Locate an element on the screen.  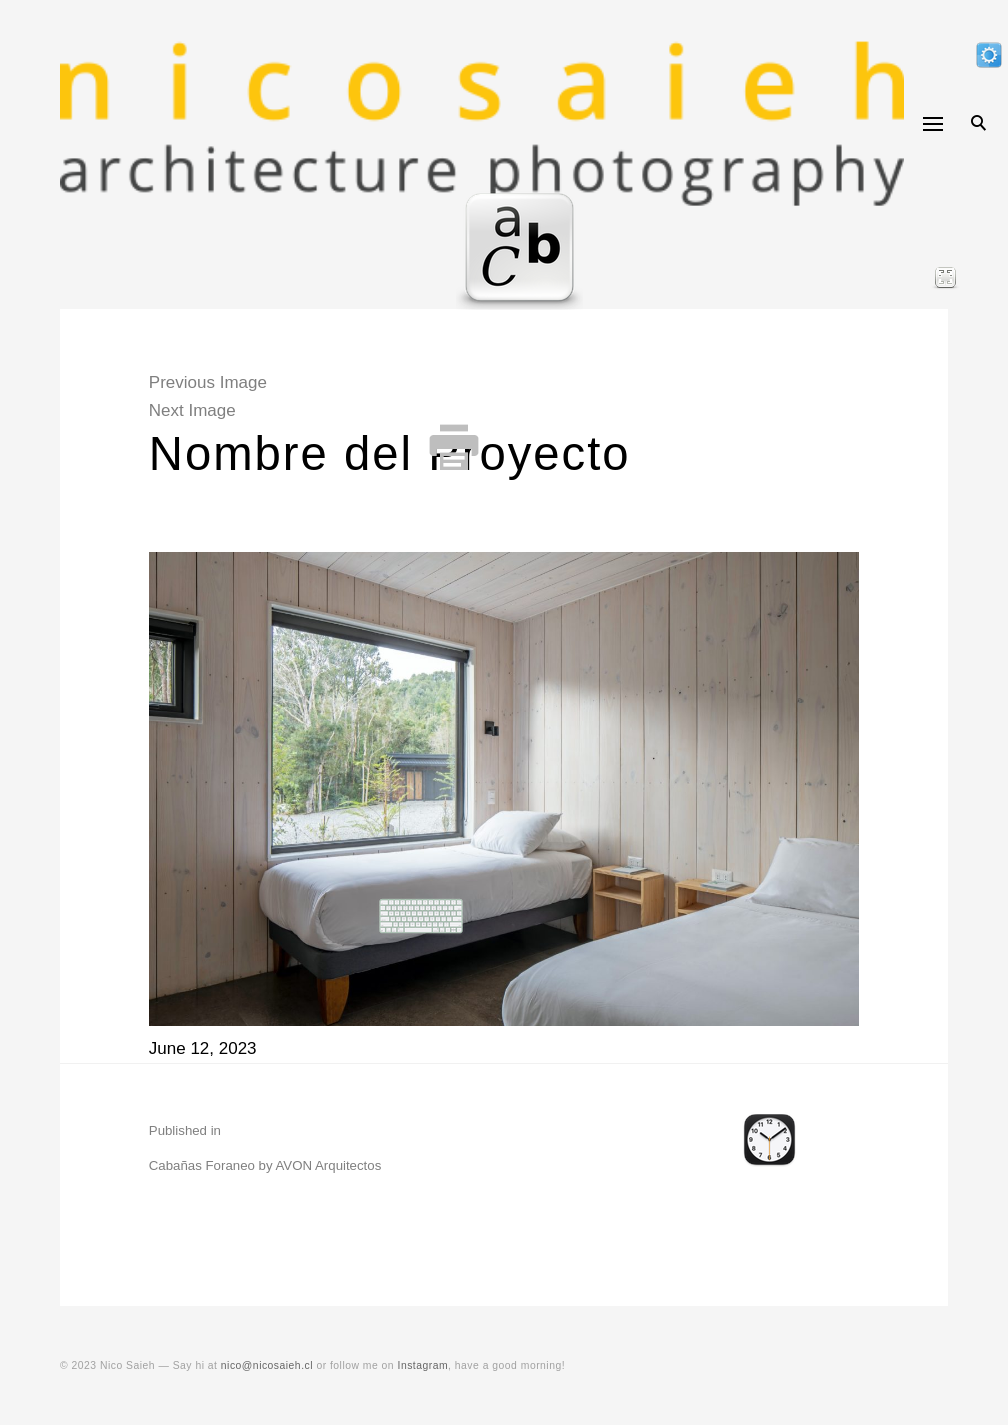
print the current document is located at coordinates (454, 449).